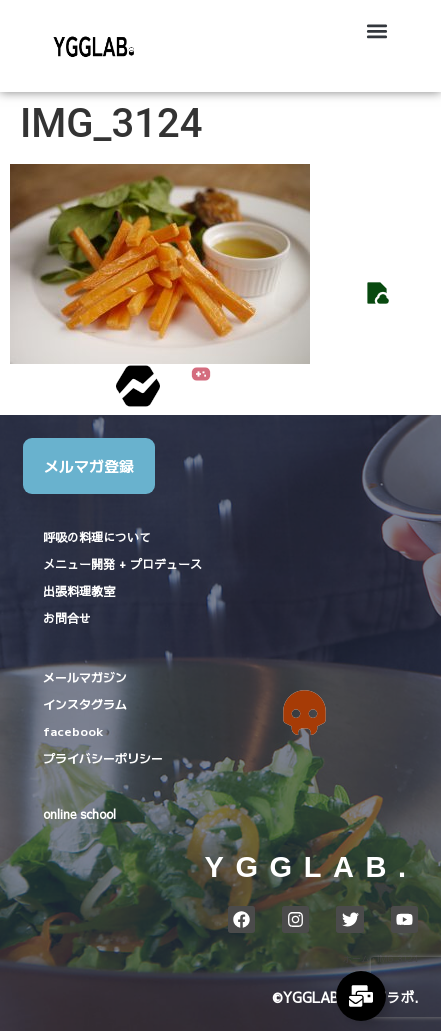 The image size is (441, 1031). What do you see at coordinates (201, 374) in the screenshot?
I see `open gaming or games section` at bounding box center [201, 374].